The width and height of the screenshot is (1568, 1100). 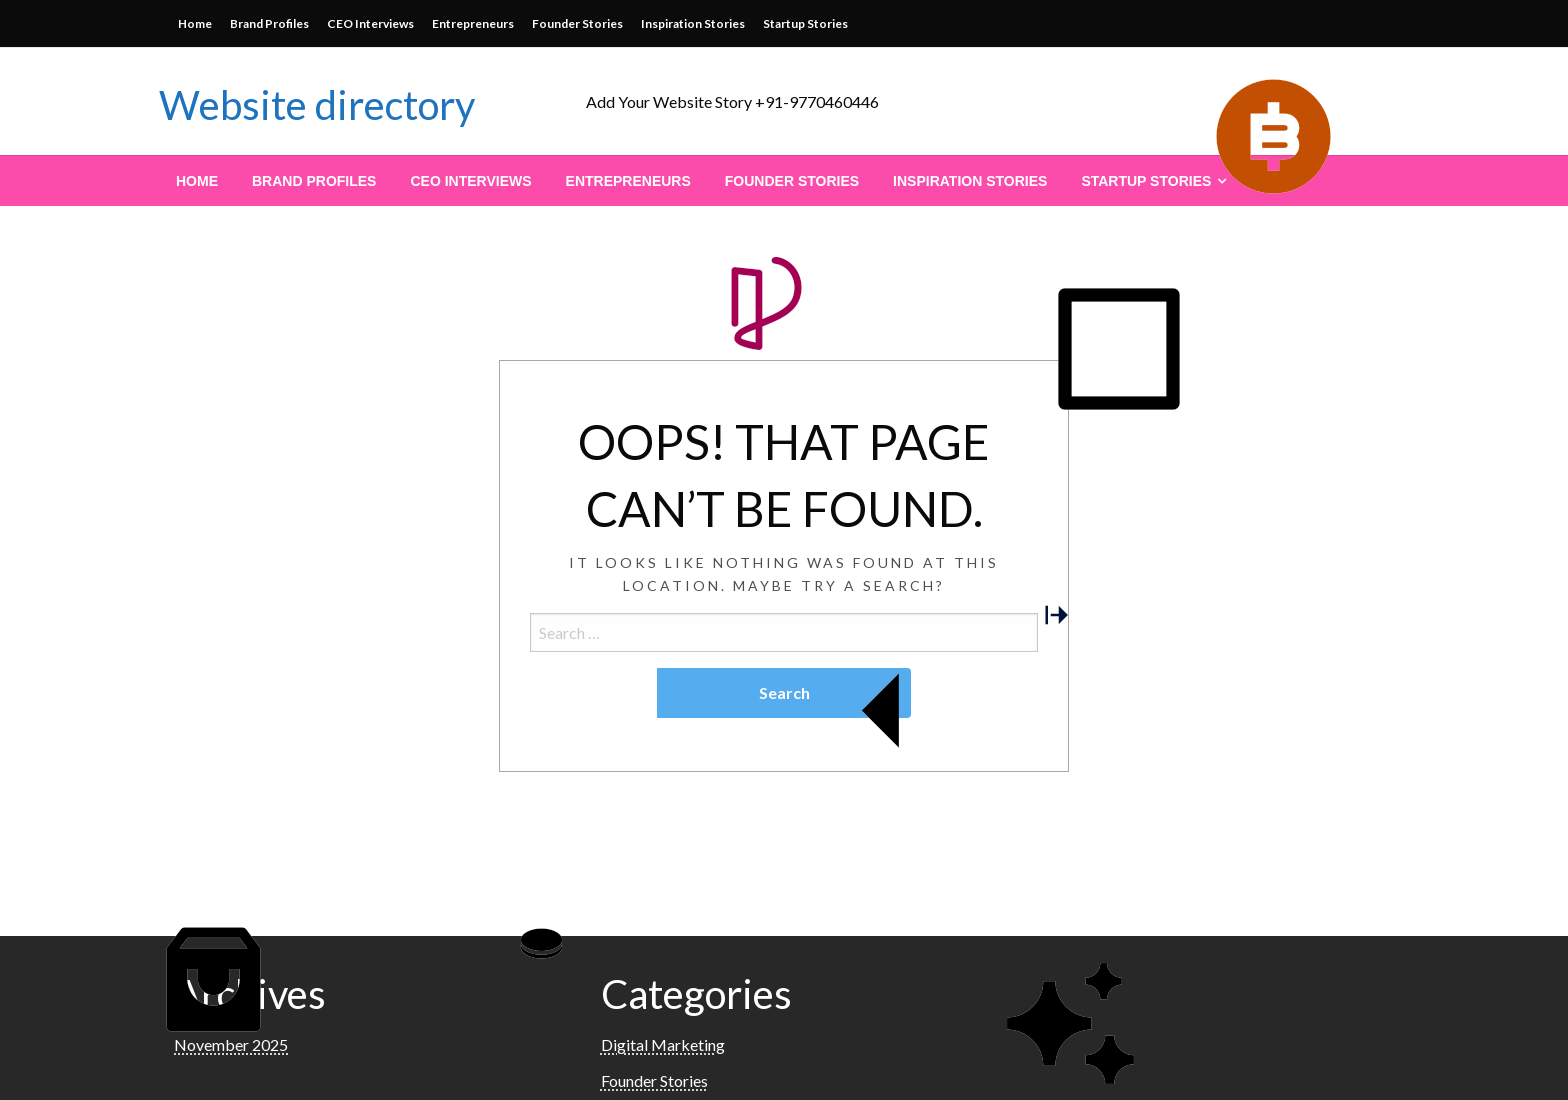 What do you see at coordinates (886, 710) in the screenshot?
I see `go back to the previous screen` at bounding box center [886, 710].